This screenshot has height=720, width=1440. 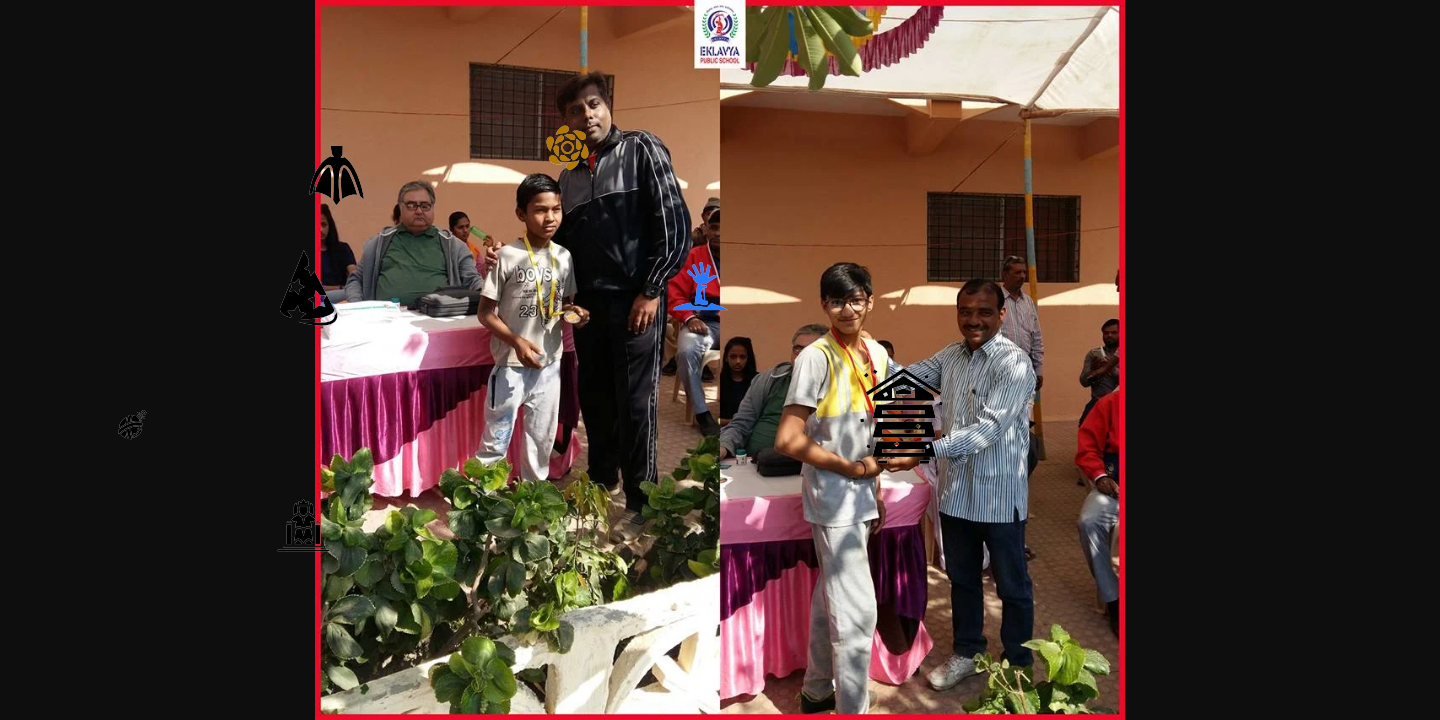 I want to click on use a potion or consumable item, so click(x=132, y=424).